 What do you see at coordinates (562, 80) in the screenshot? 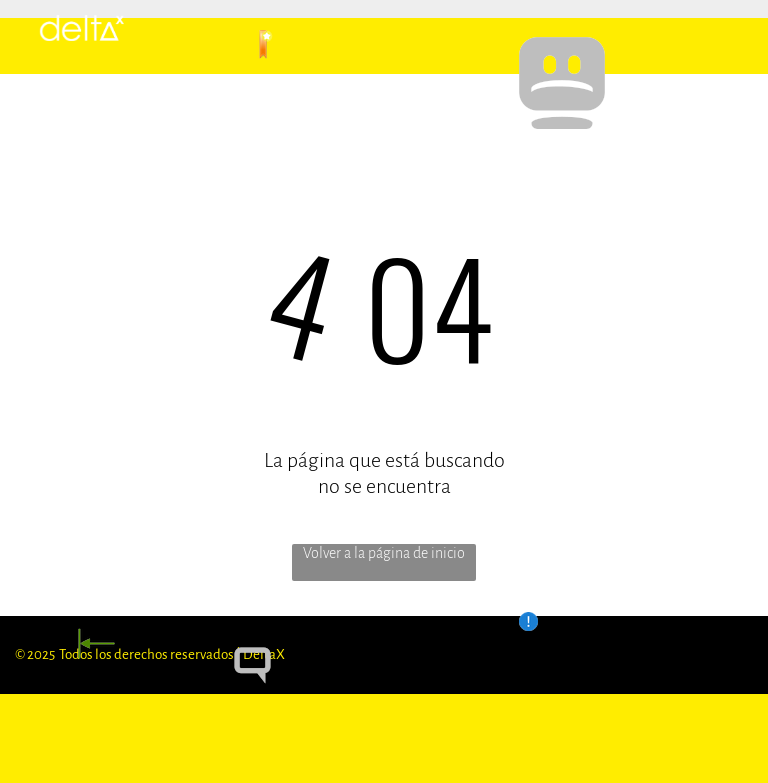
I see `indicates a system error or computer failure` at bounding box center [562, 80].